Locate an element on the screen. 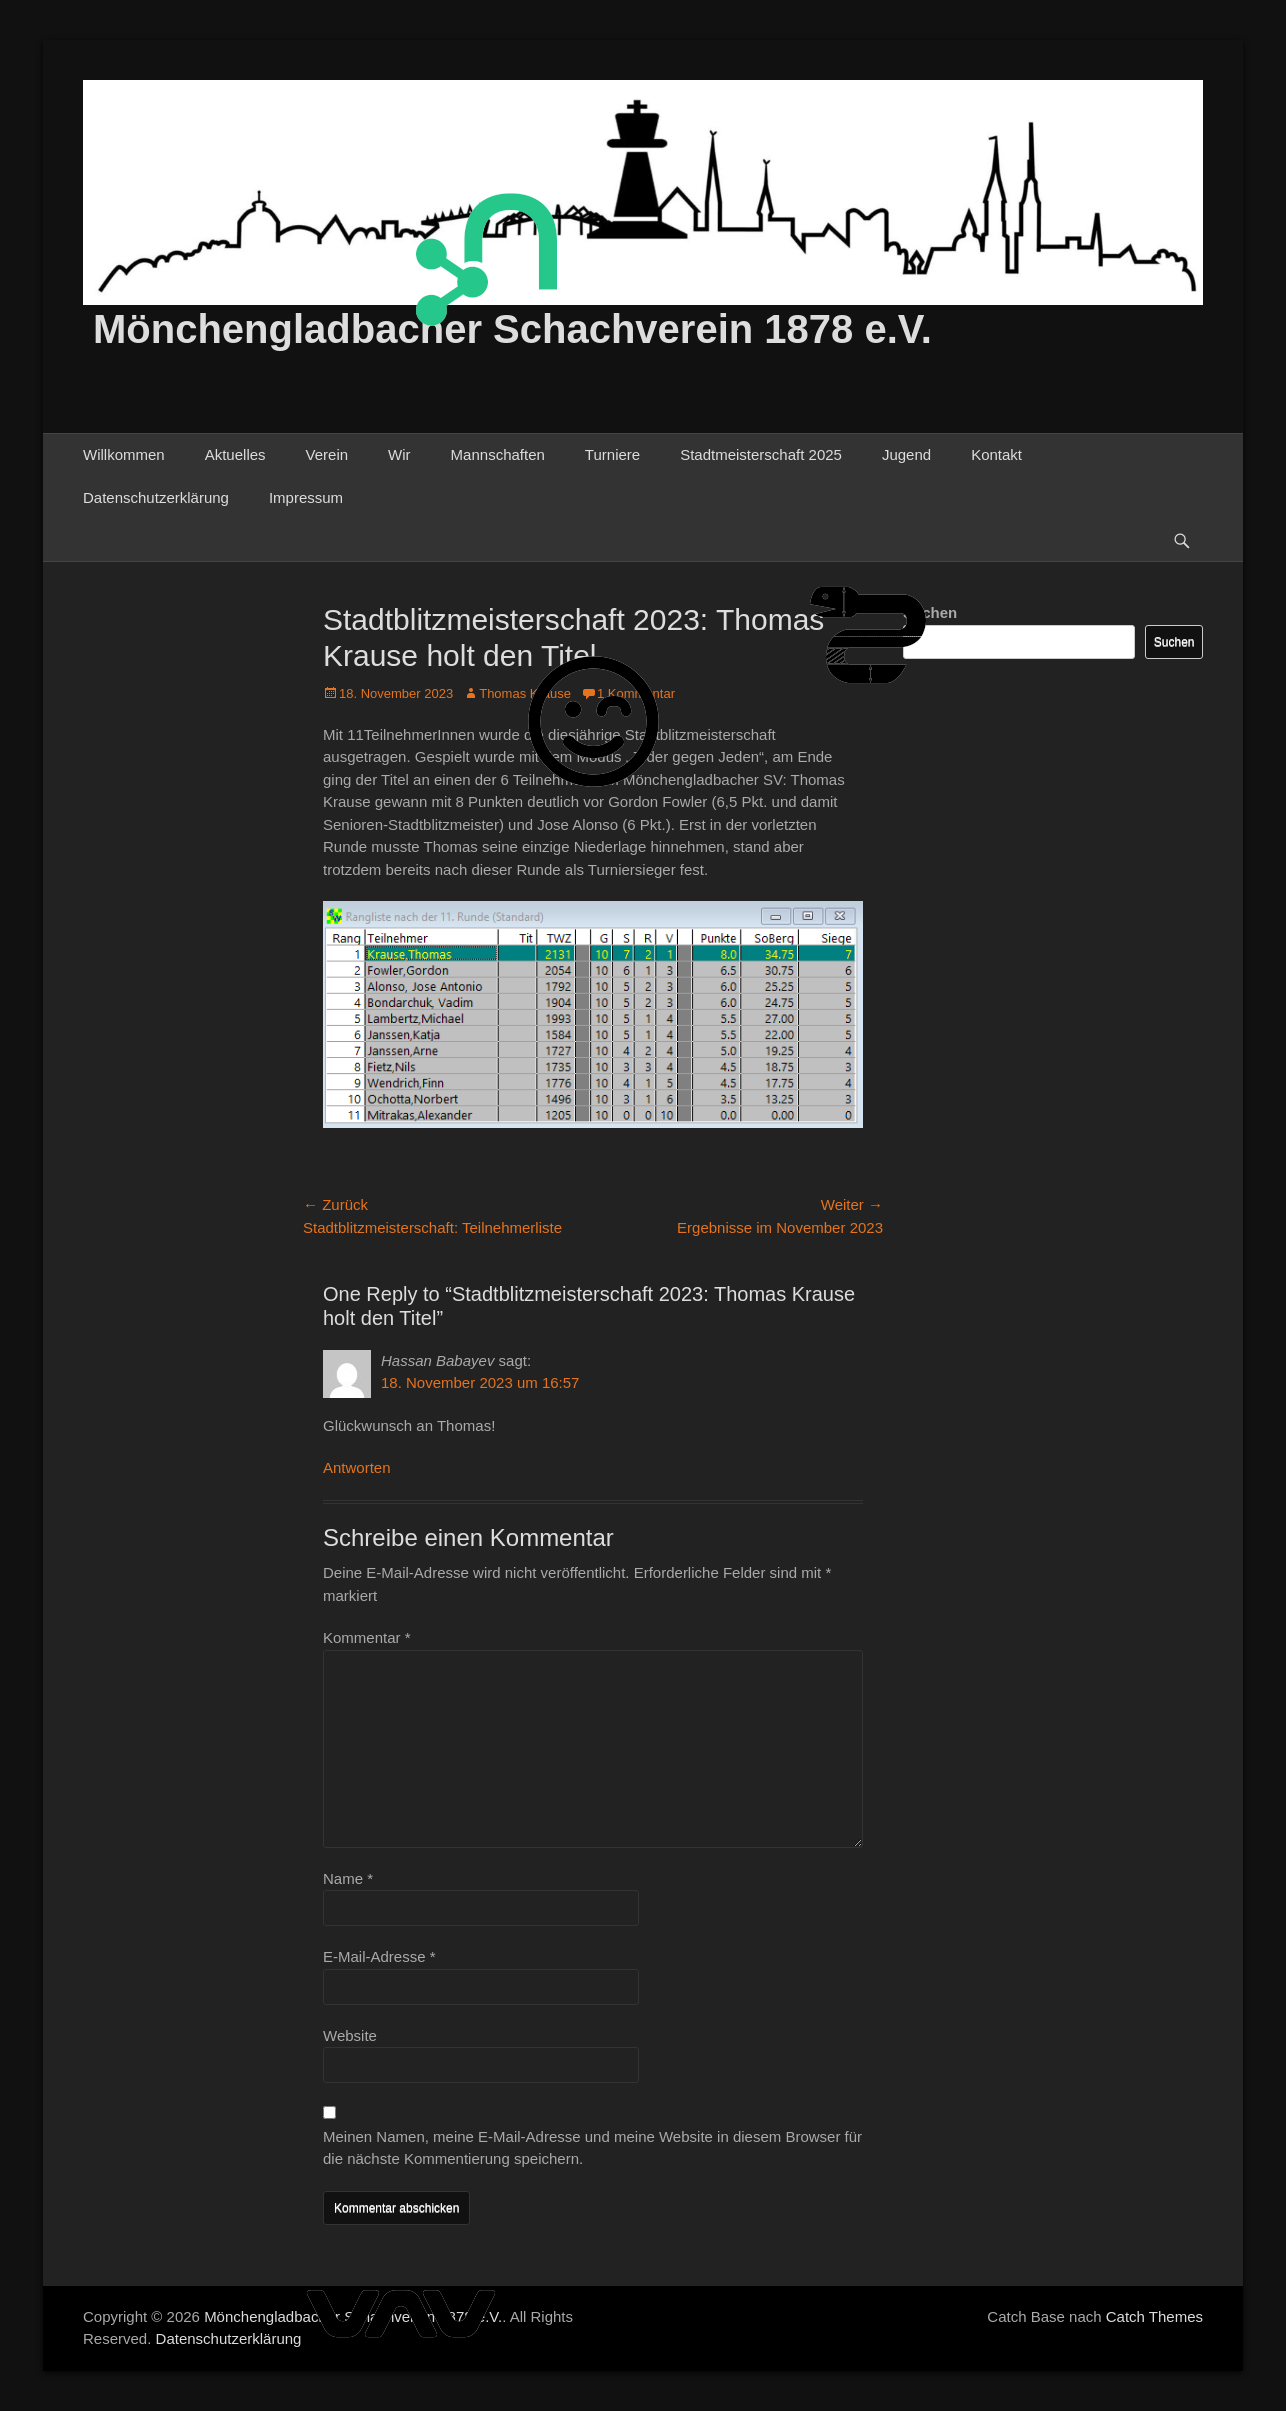 This screenshot has width=1286, height=2411. vnv brand logo is located at coordinates (401, 2309).